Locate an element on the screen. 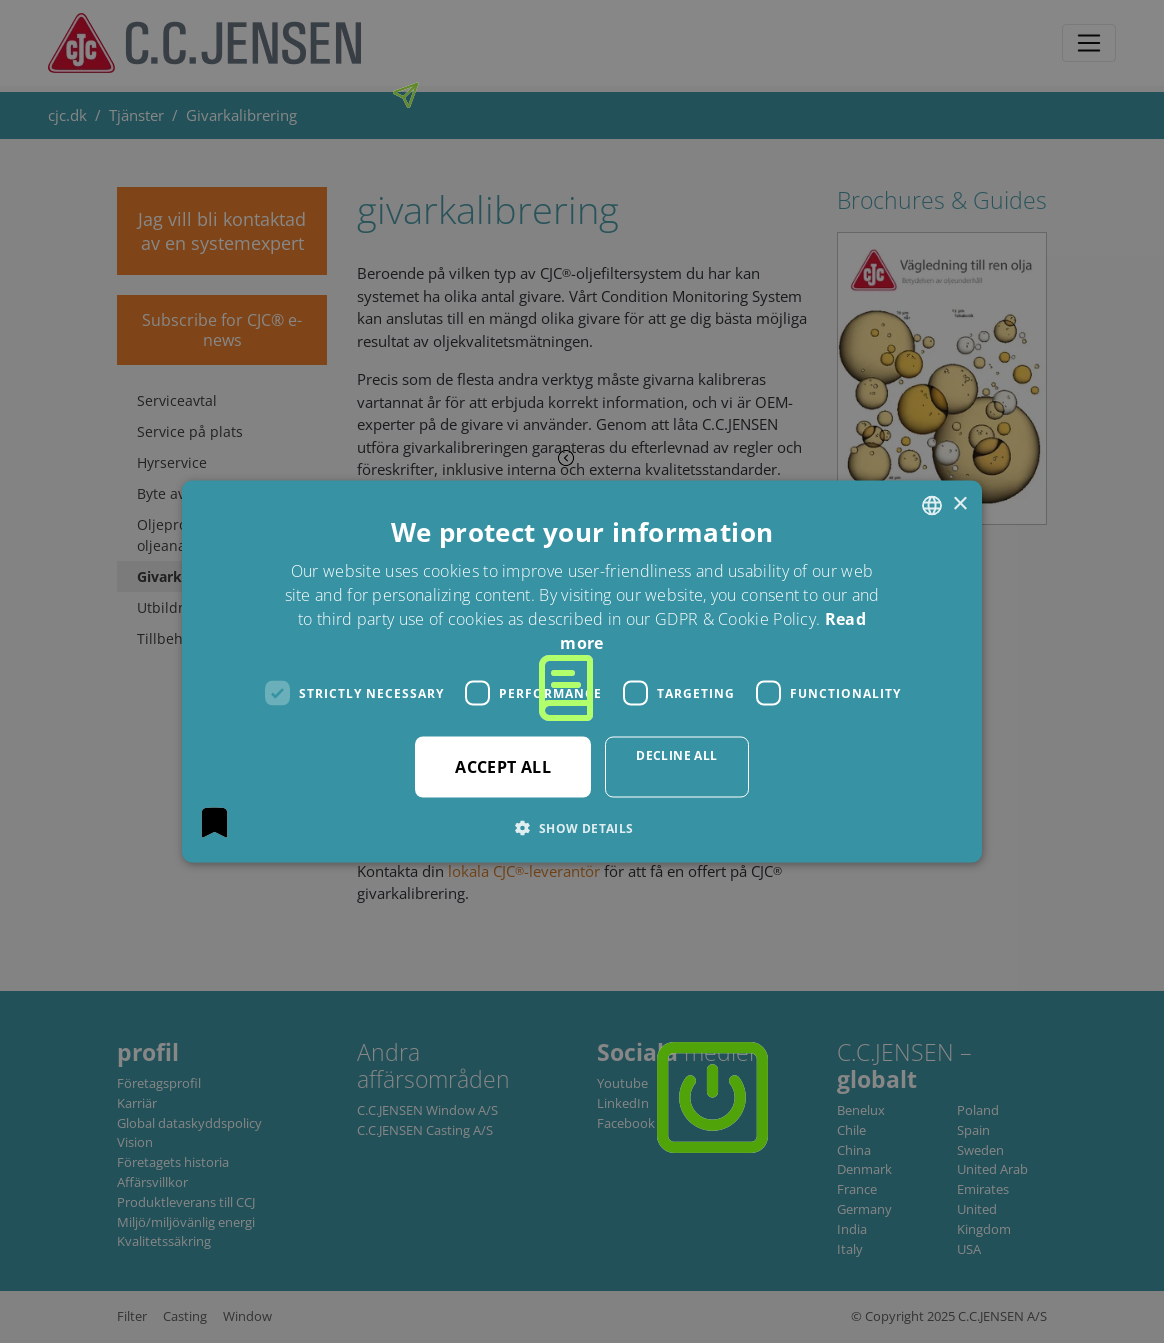 The height and width of the screenshot is (1343, 1164). go back to the previous screen is located at coordinates (566, 458).